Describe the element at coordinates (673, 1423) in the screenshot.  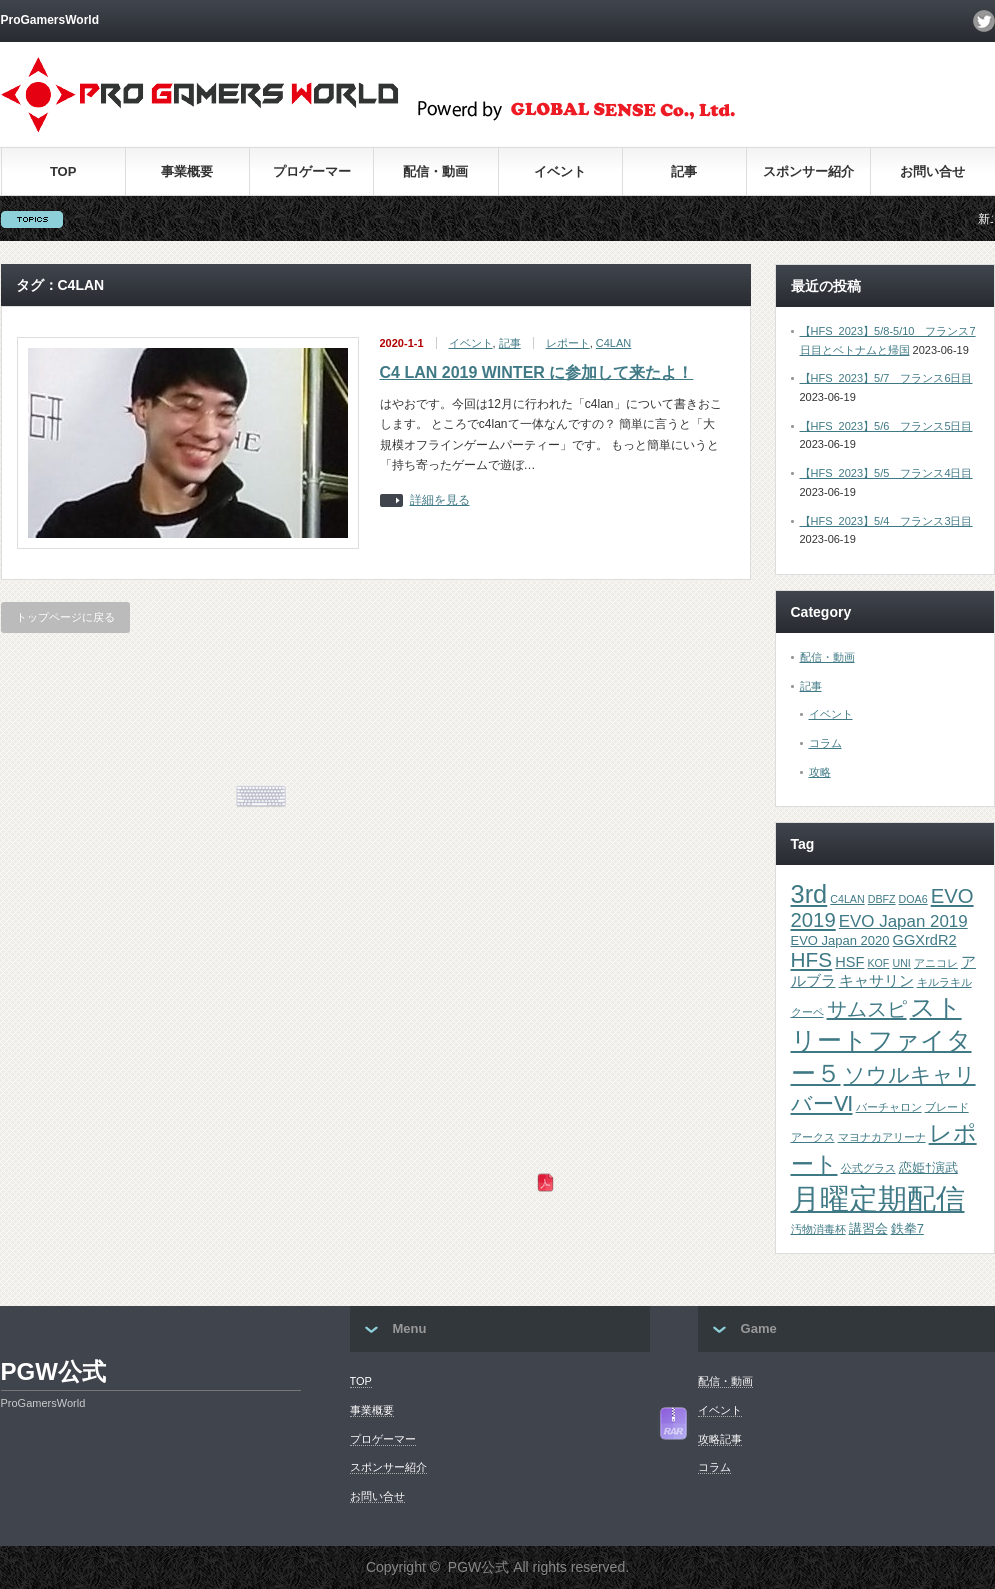
I see `a compressed RAR archive file` at that location.